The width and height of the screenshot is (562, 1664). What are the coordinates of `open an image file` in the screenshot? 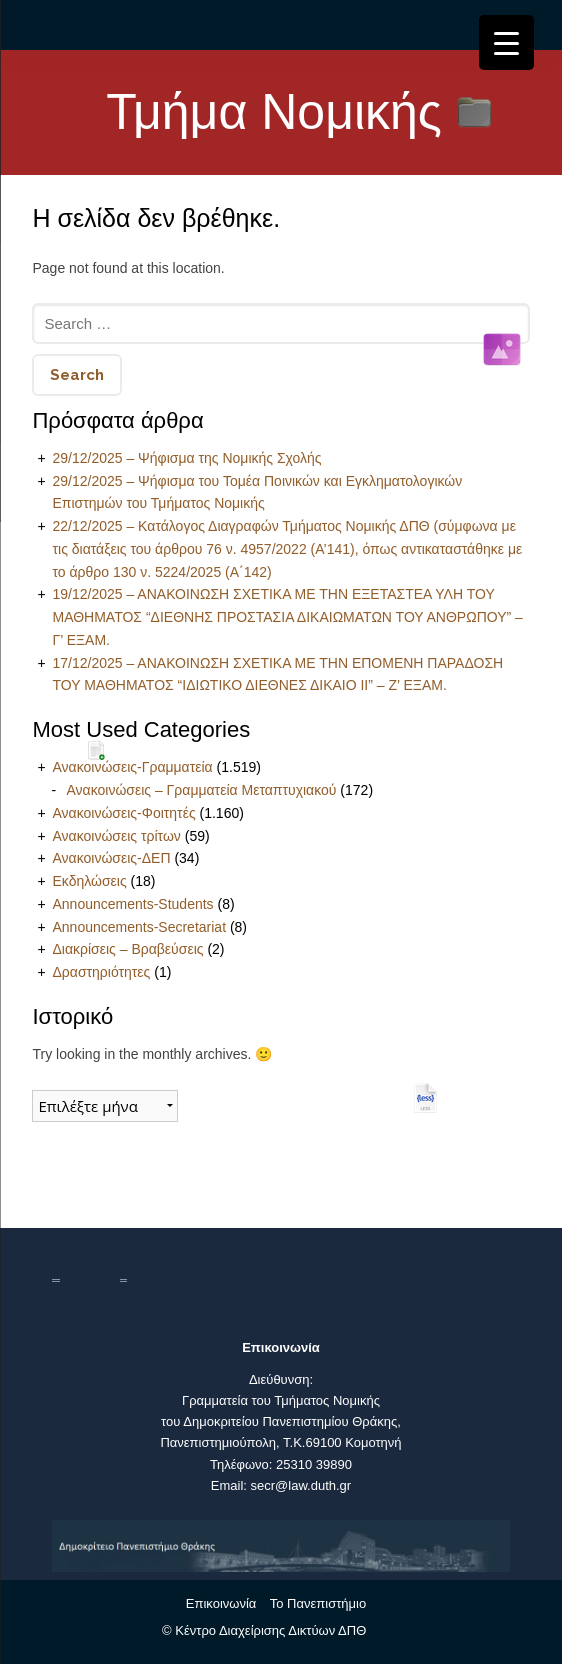 It's located at (502, 348).